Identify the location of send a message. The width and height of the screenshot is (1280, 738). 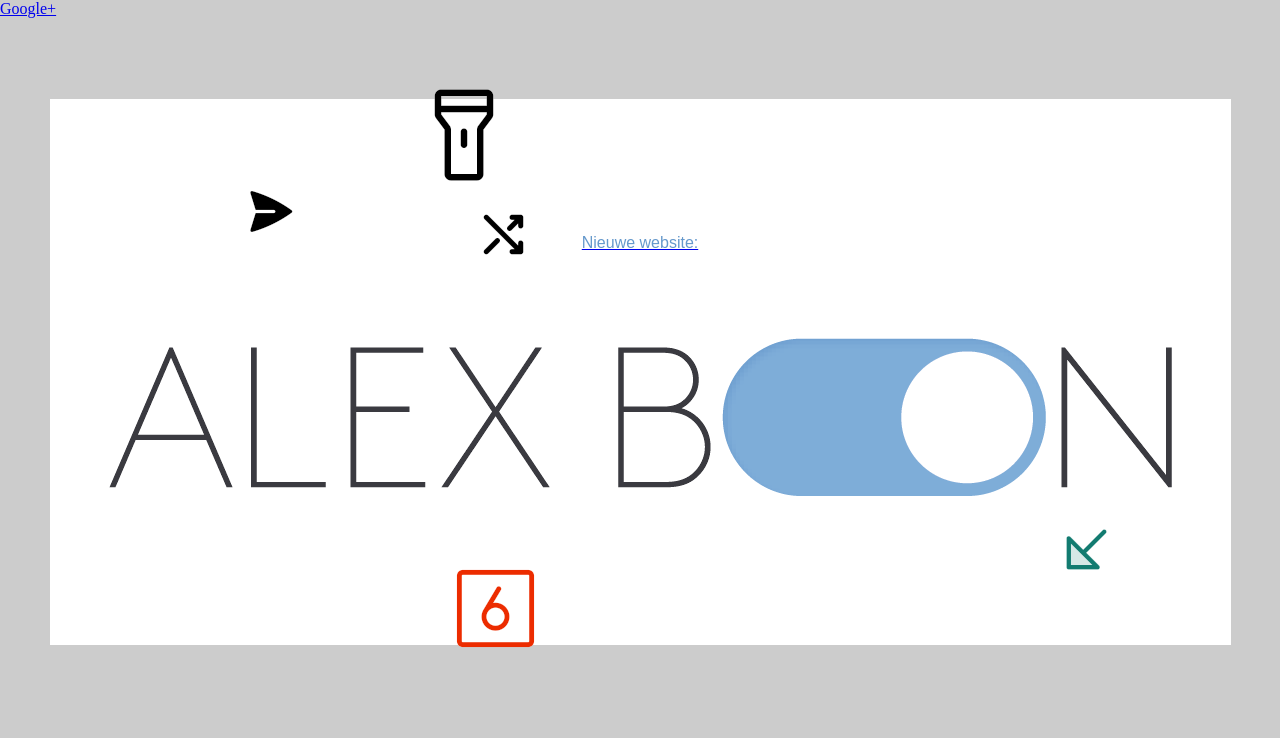
(270, 211).